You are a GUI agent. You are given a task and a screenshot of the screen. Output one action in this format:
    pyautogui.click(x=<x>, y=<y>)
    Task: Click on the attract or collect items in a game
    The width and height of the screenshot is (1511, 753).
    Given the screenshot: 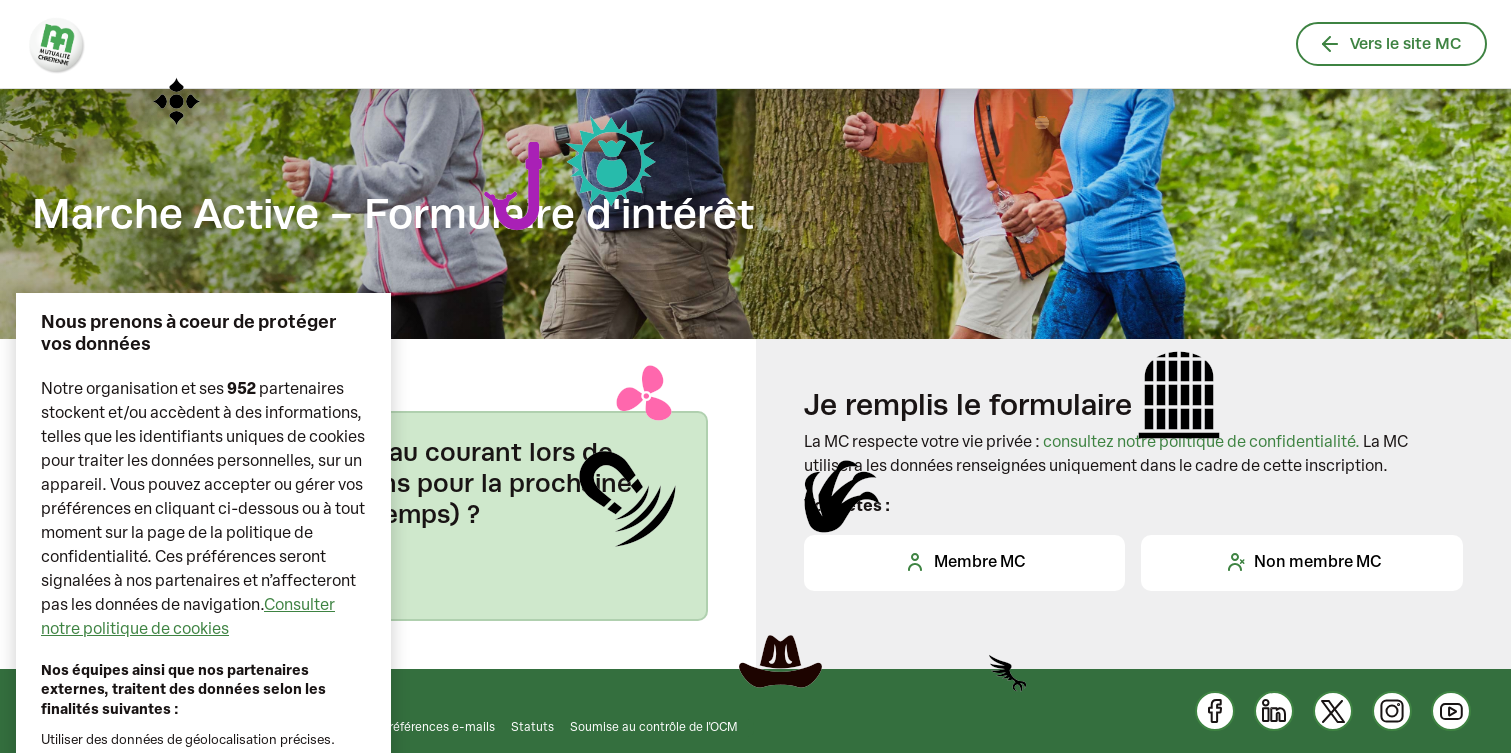 What is the action you would take?
    pyautogui.click(x=627, y=498)
    